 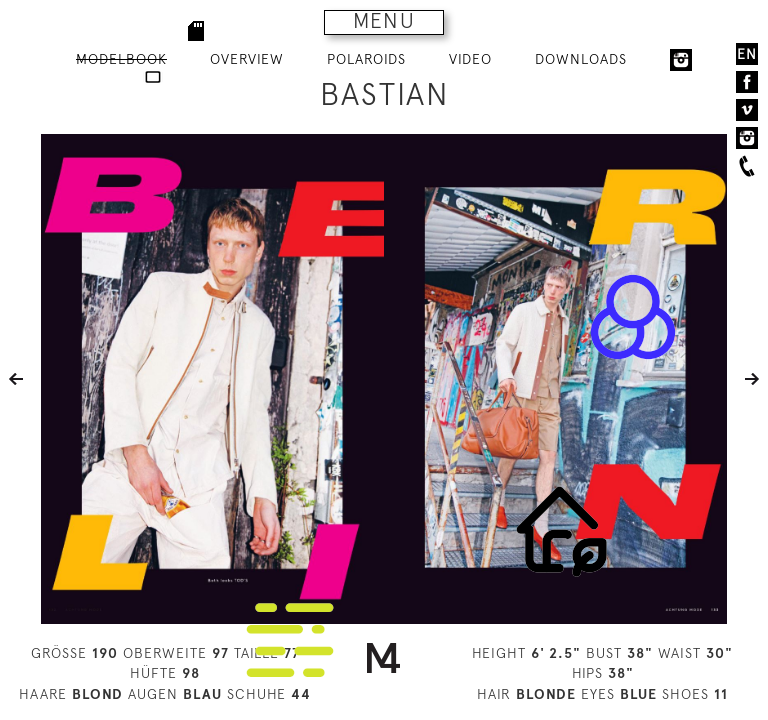 I want to click on crop image to landscape orientation, so click(x=153, y=77).